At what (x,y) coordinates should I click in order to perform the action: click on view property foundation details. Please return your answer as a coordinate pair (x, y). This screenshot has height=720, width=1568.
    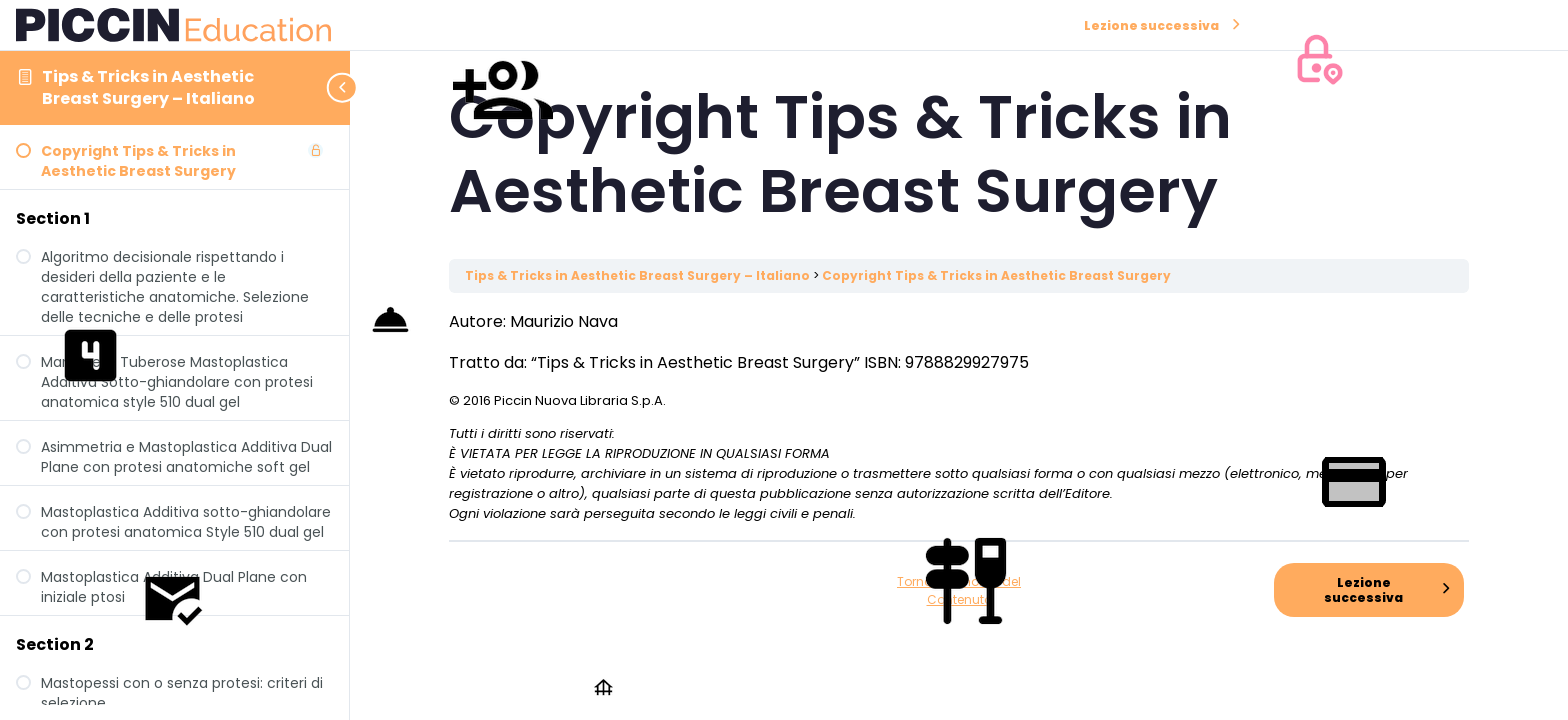
    Looking at the image, I should click on (603, 687).